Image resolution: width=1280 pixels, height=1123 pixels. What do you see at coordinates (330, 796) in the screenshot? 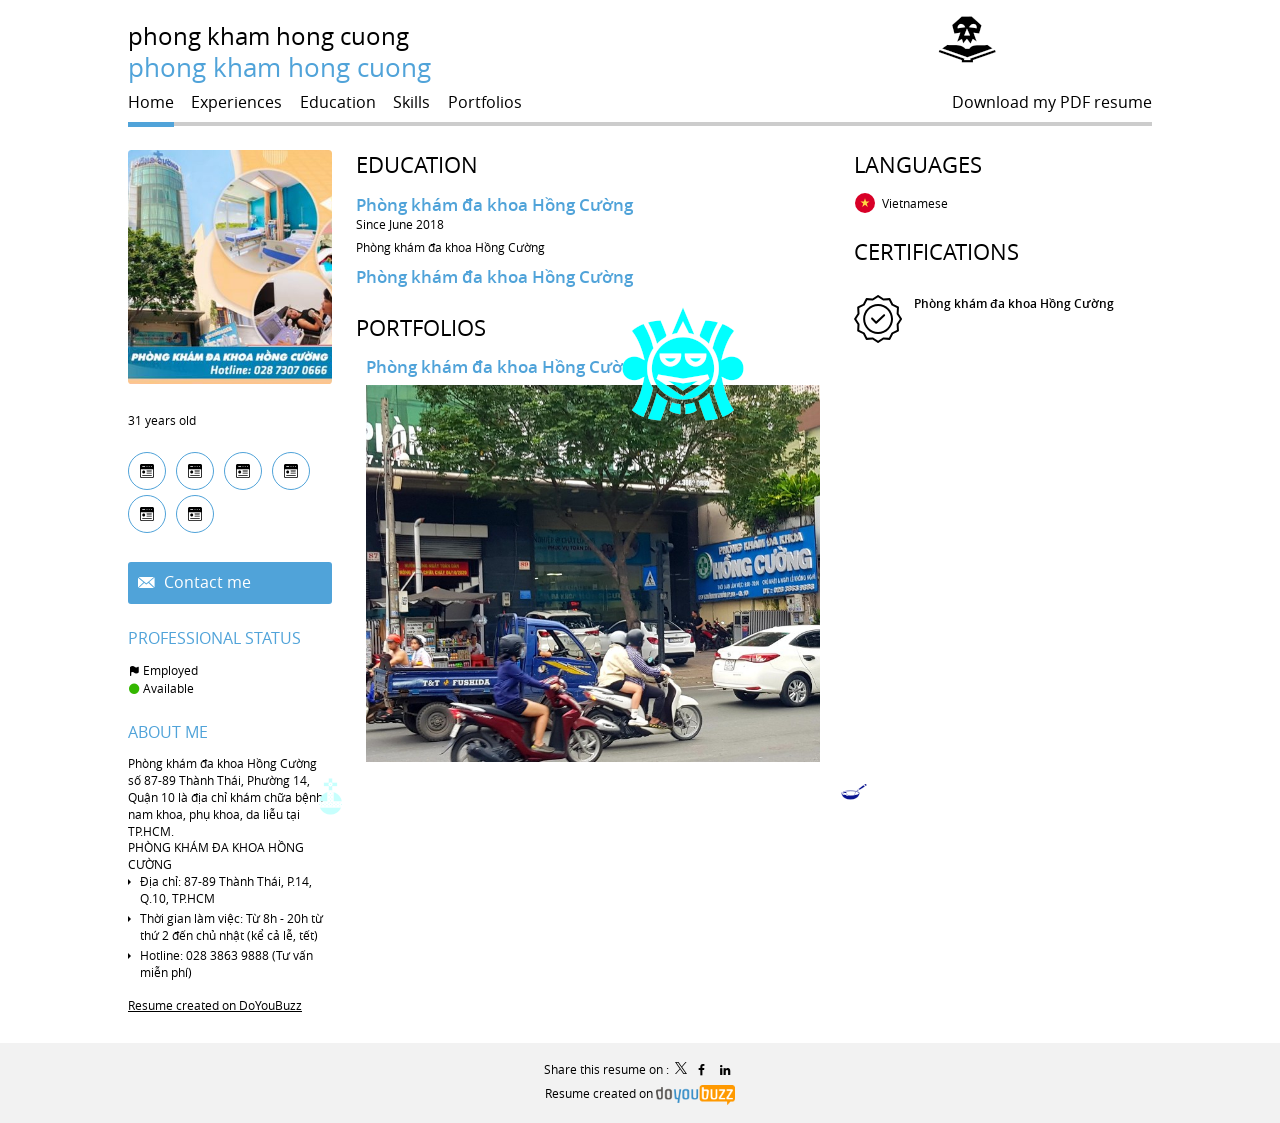
I see `holy hand grenade item or power-up in a game` at bounding box center [330, 796].